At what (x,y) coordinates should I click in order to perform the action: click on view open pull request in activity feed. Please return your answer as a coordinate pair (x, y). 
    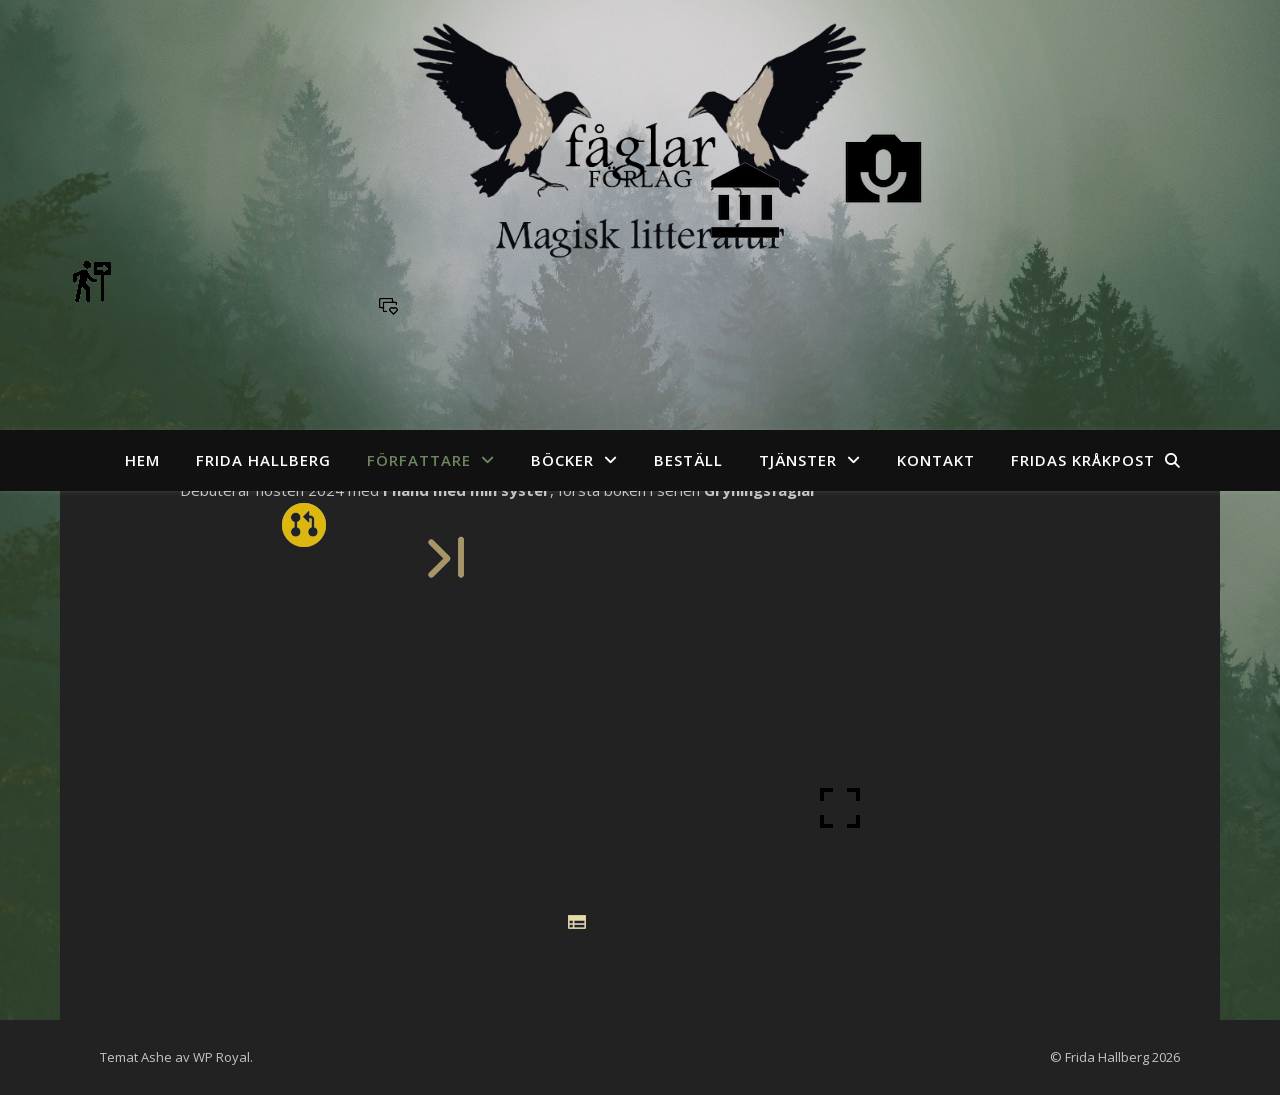
    Looking at the image, I should click on (304, 525).